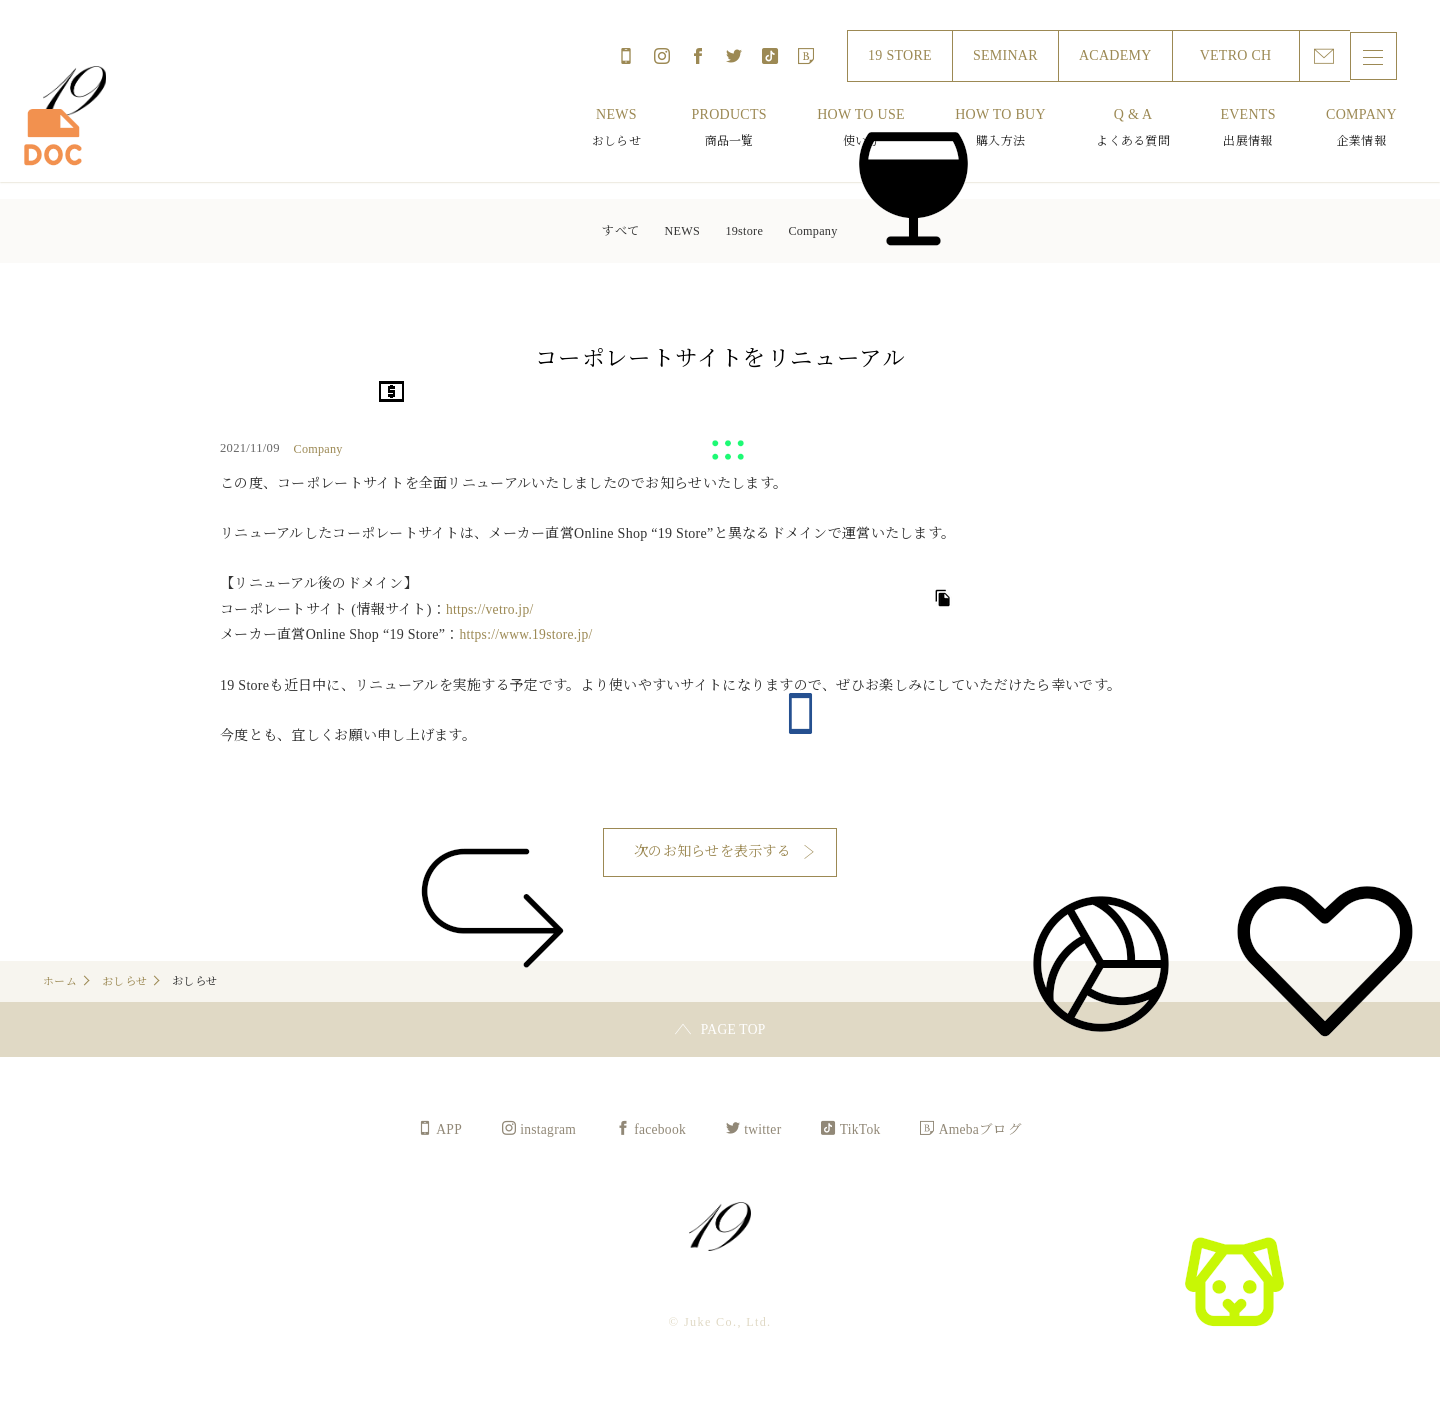 The image size is (1440, 1401). Describe the element at coordinates (53, 139) in the screenshot. I see `open a document file` at that location.